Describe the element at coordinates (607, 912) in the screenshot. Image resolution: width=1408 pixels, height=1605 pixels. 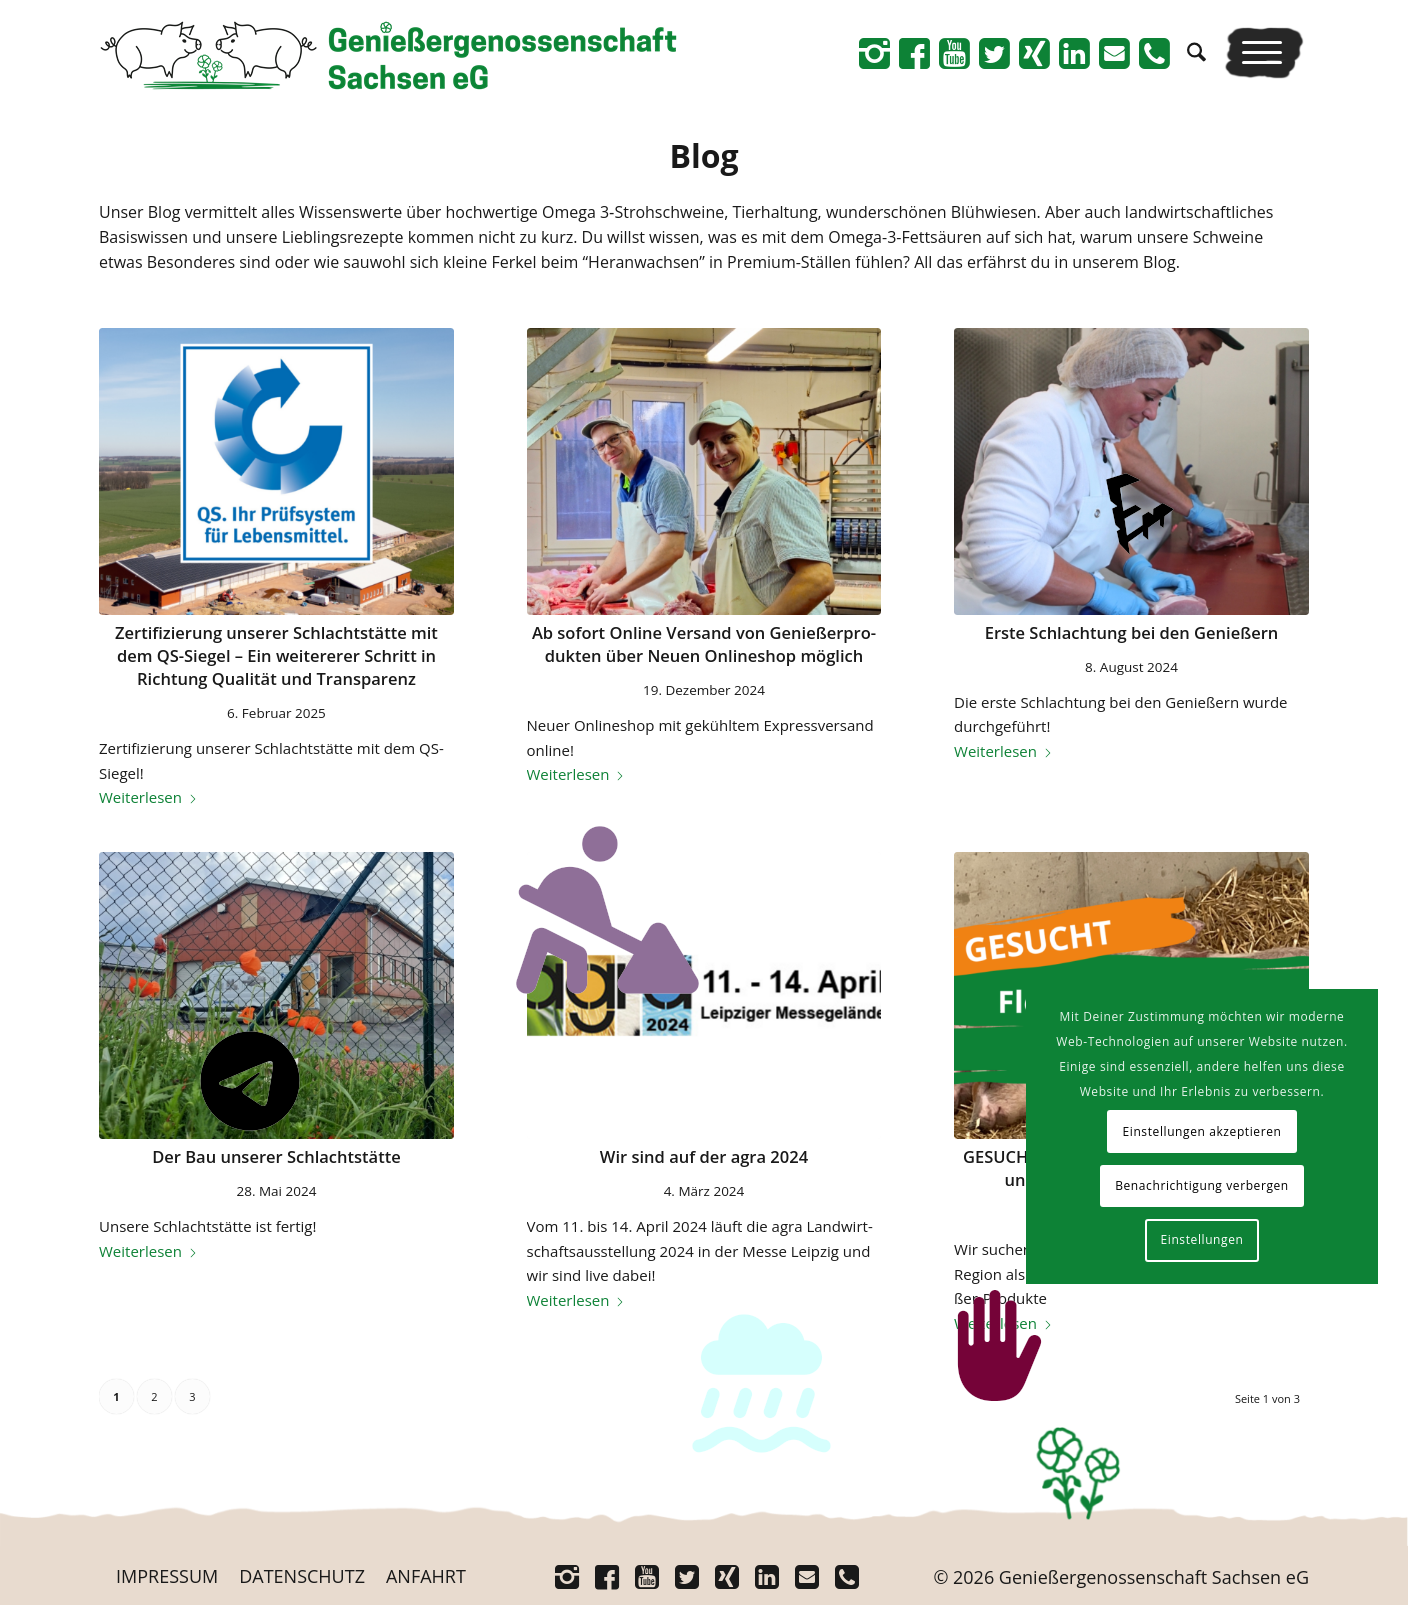
I see `indicates construction or maintenance in progress` at that location.